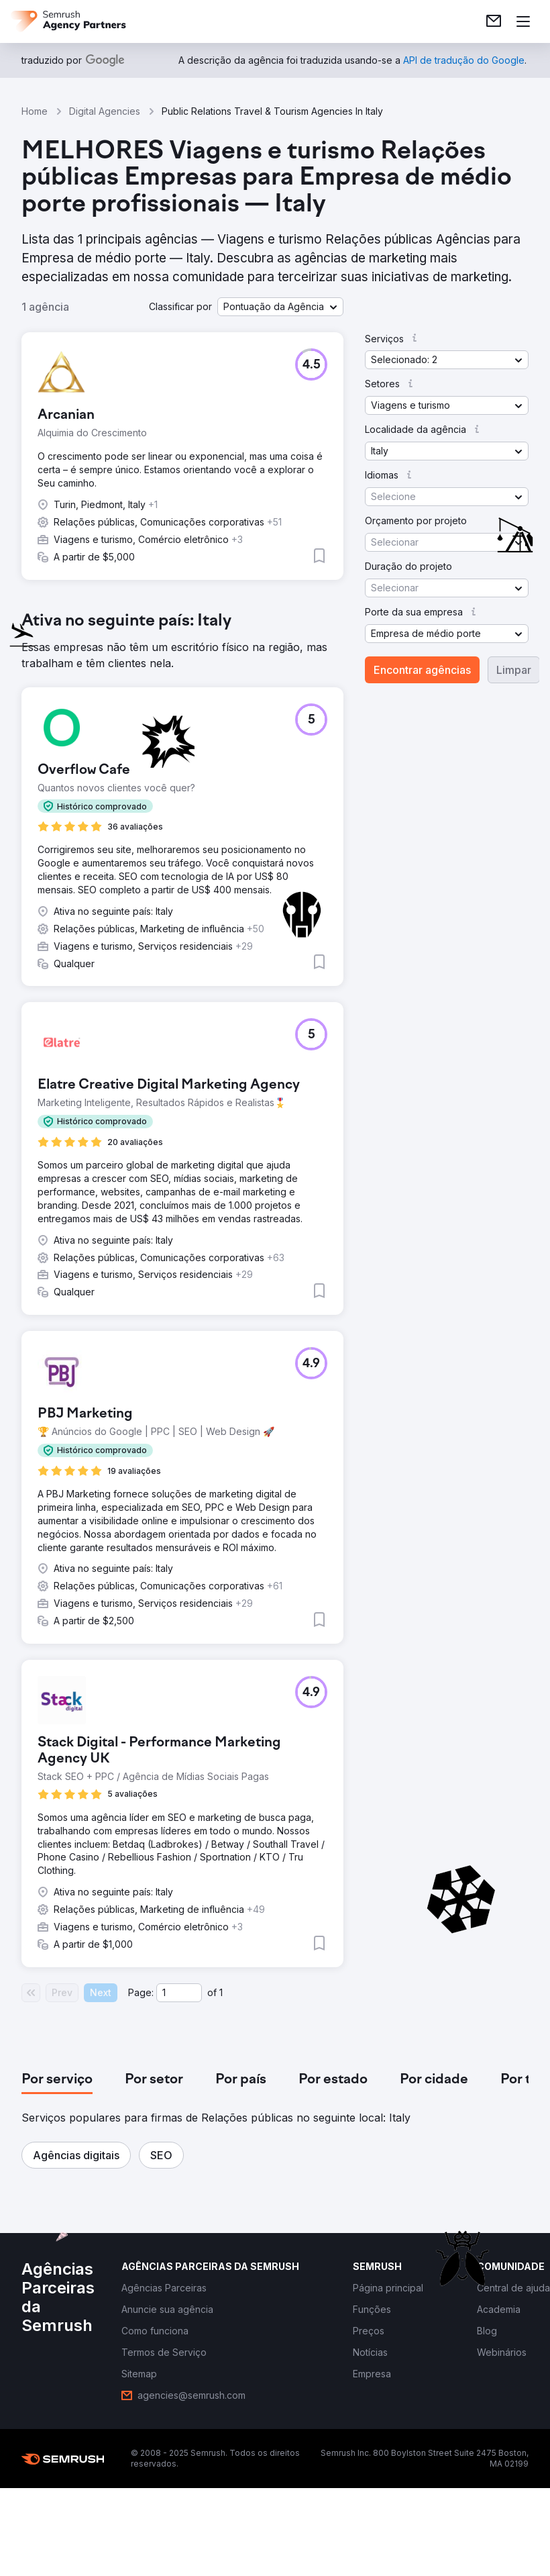 The width and height of the screenshot is (550, 2576). What do you see at coordinates (515, 534) in the screenshot?
I see `launch projectile or siege weapon in game` at bounding box center [515, 534].